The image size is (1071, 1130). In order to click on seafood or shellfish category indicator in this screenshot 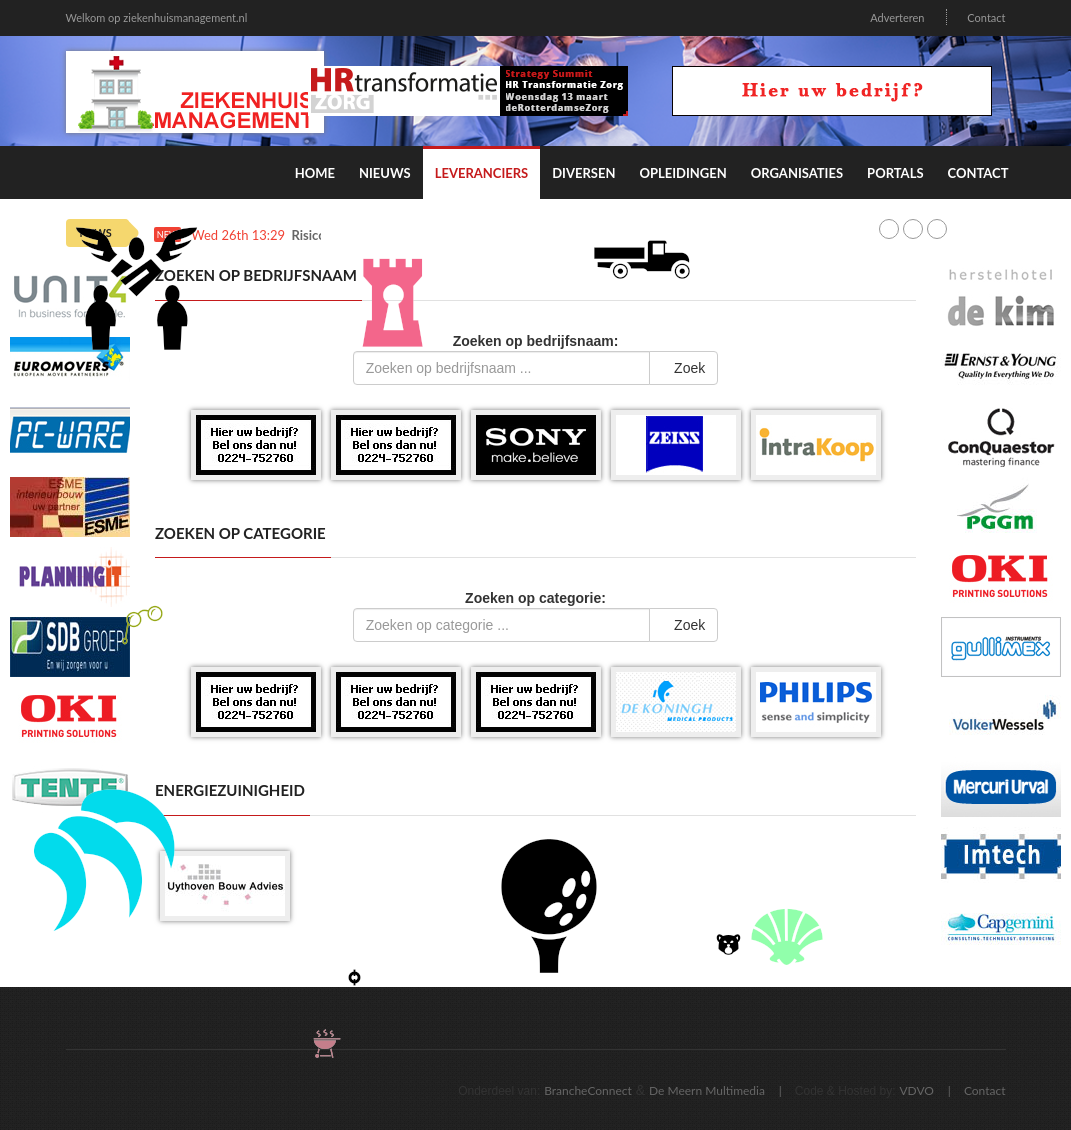, I will do `click(787, 936)`.